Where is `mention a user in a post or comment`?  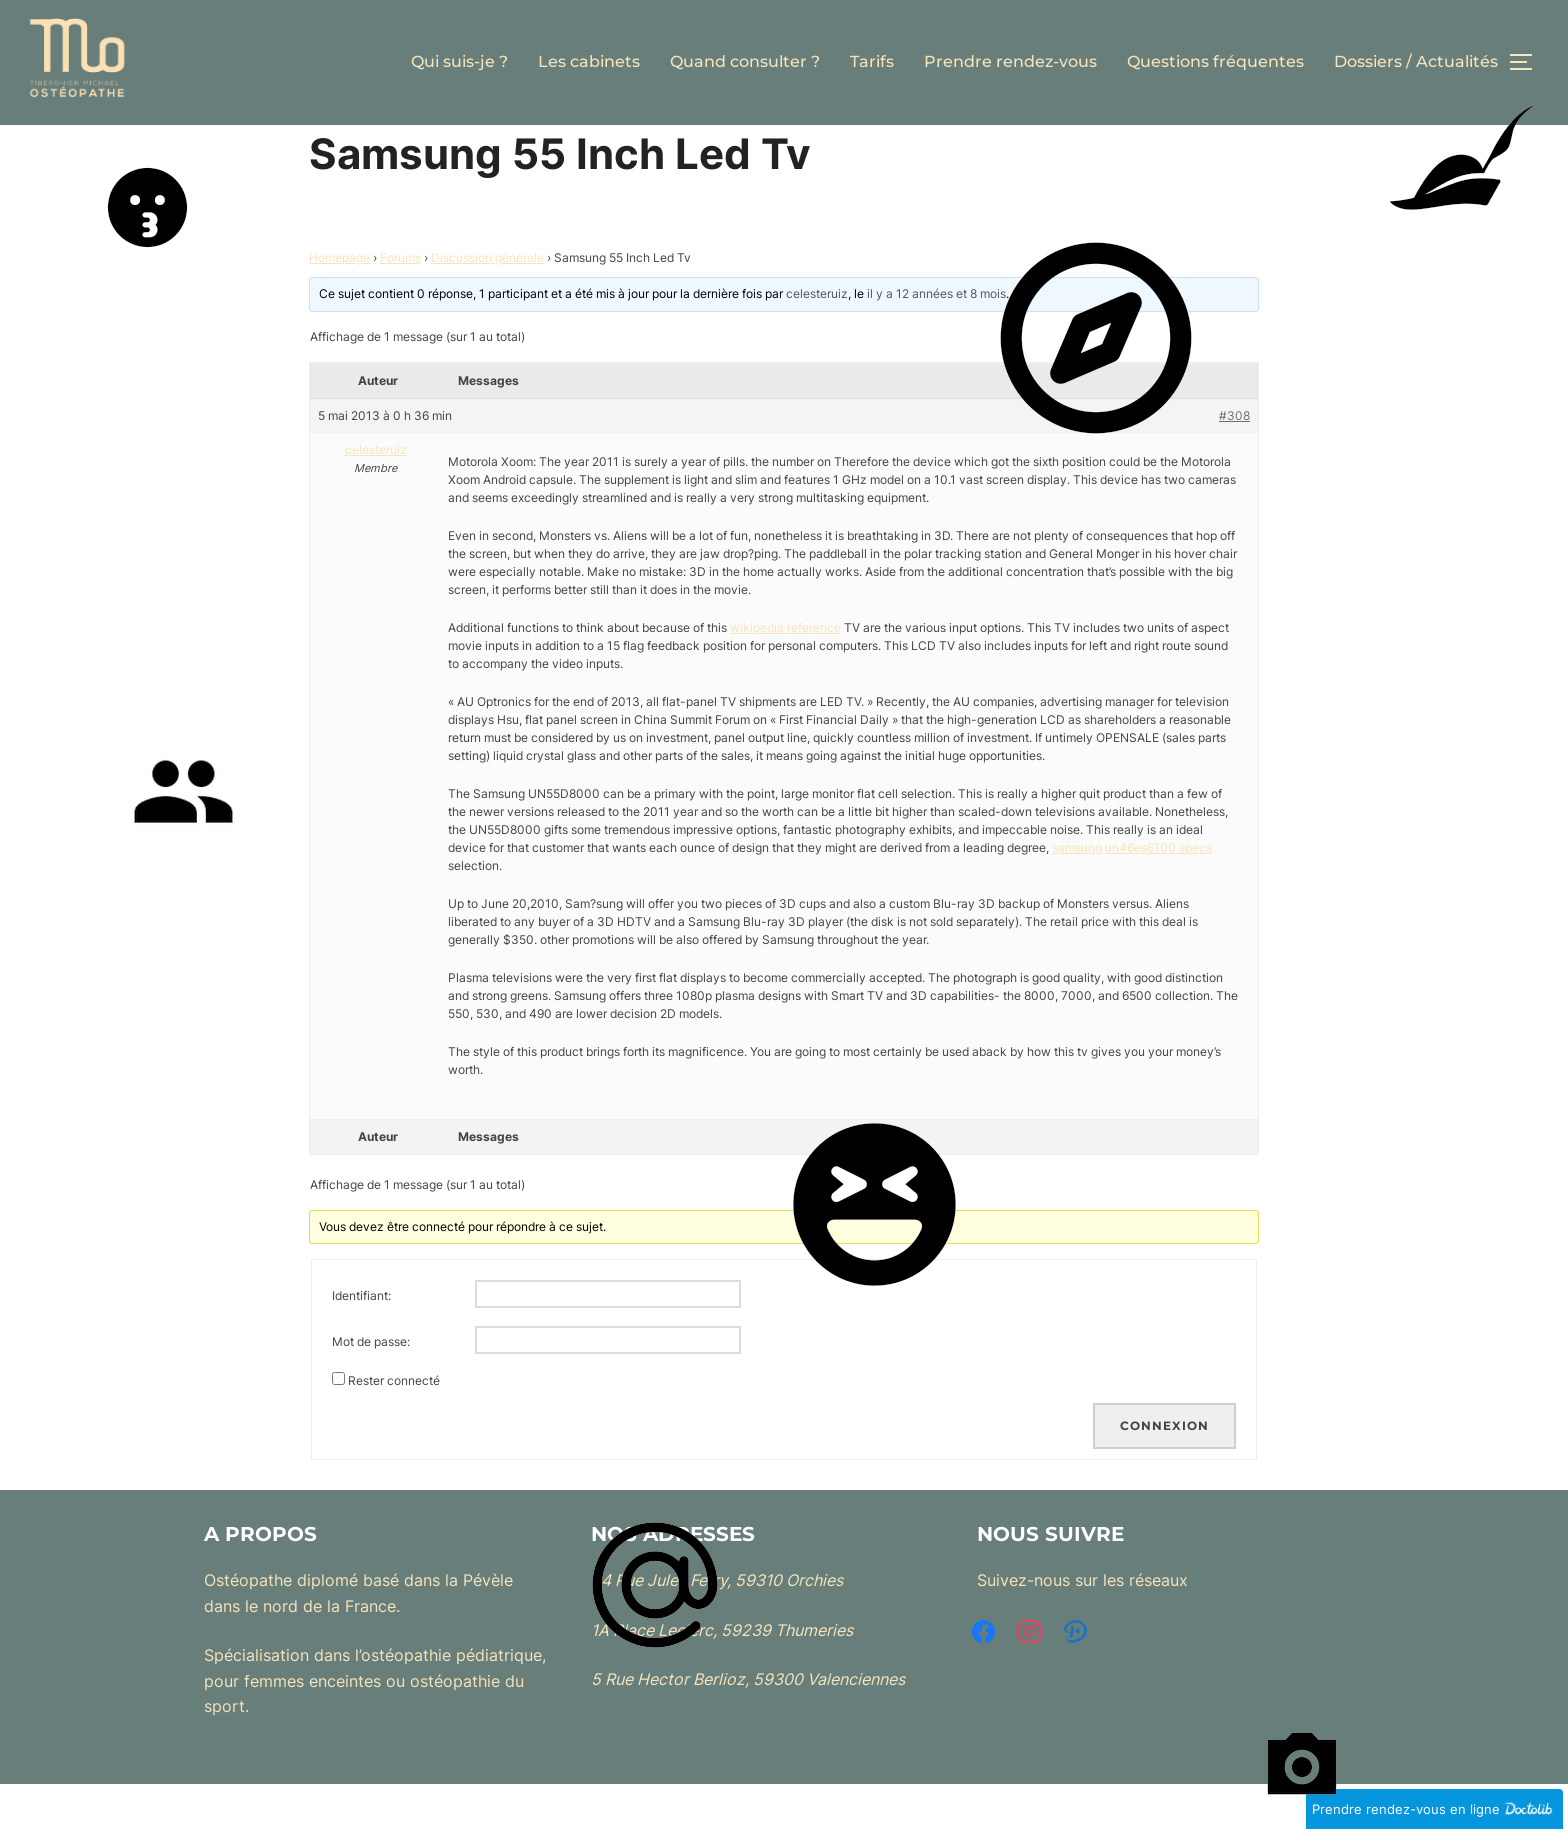
mention a user in a post or comment is located at coordinates (655, 1585).